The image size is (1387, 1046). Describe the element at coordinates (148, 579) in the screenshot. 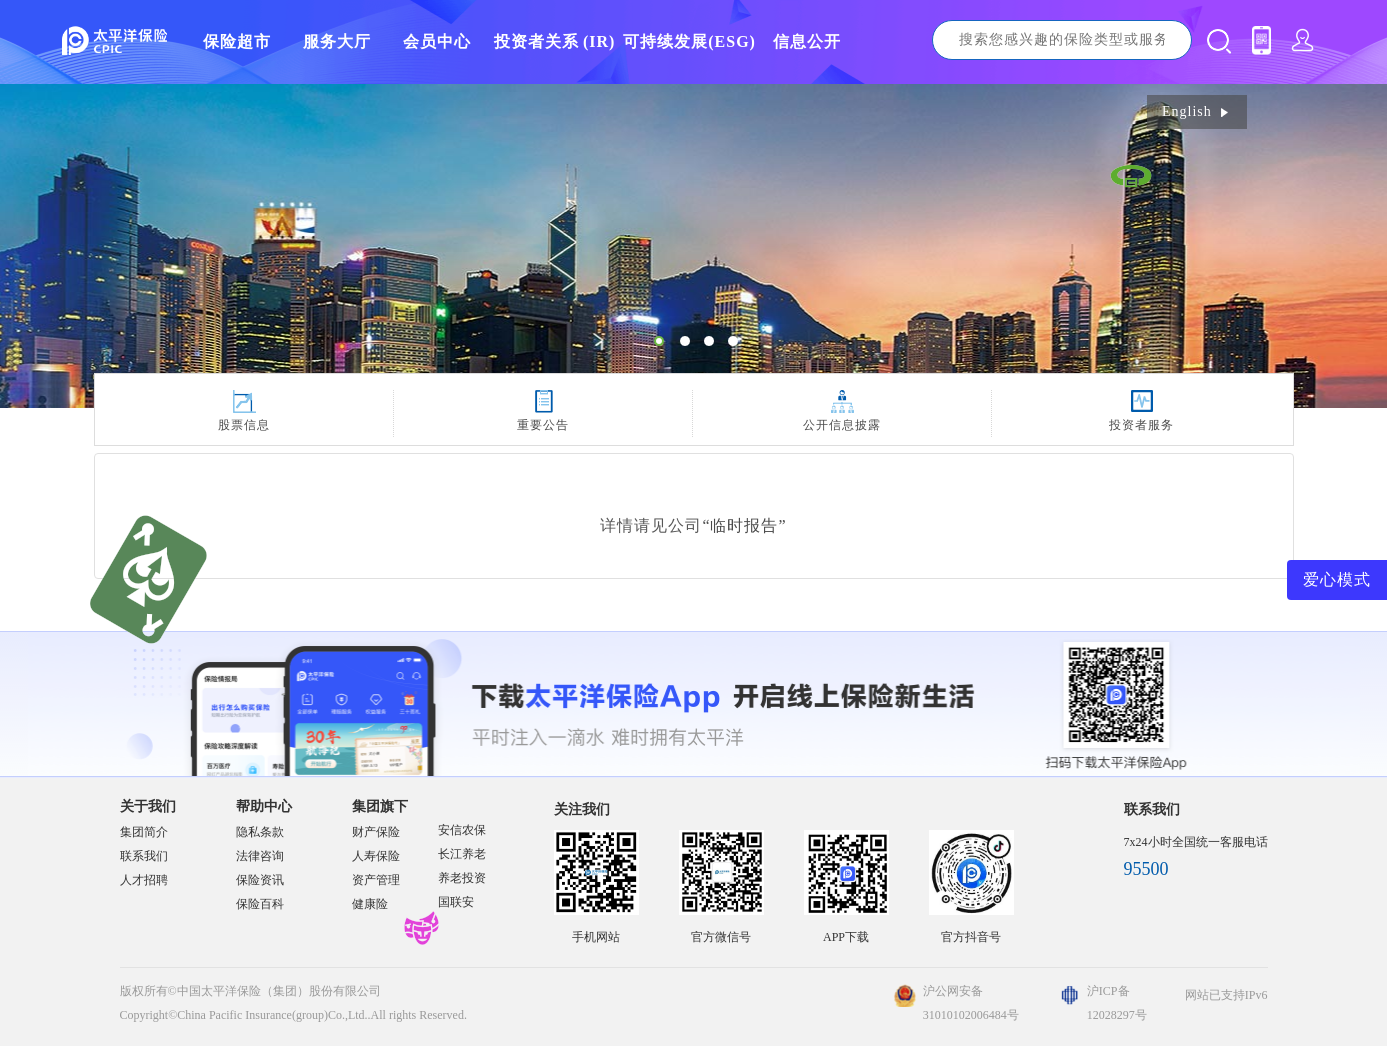

I see `ace of spades playing card` at that location.